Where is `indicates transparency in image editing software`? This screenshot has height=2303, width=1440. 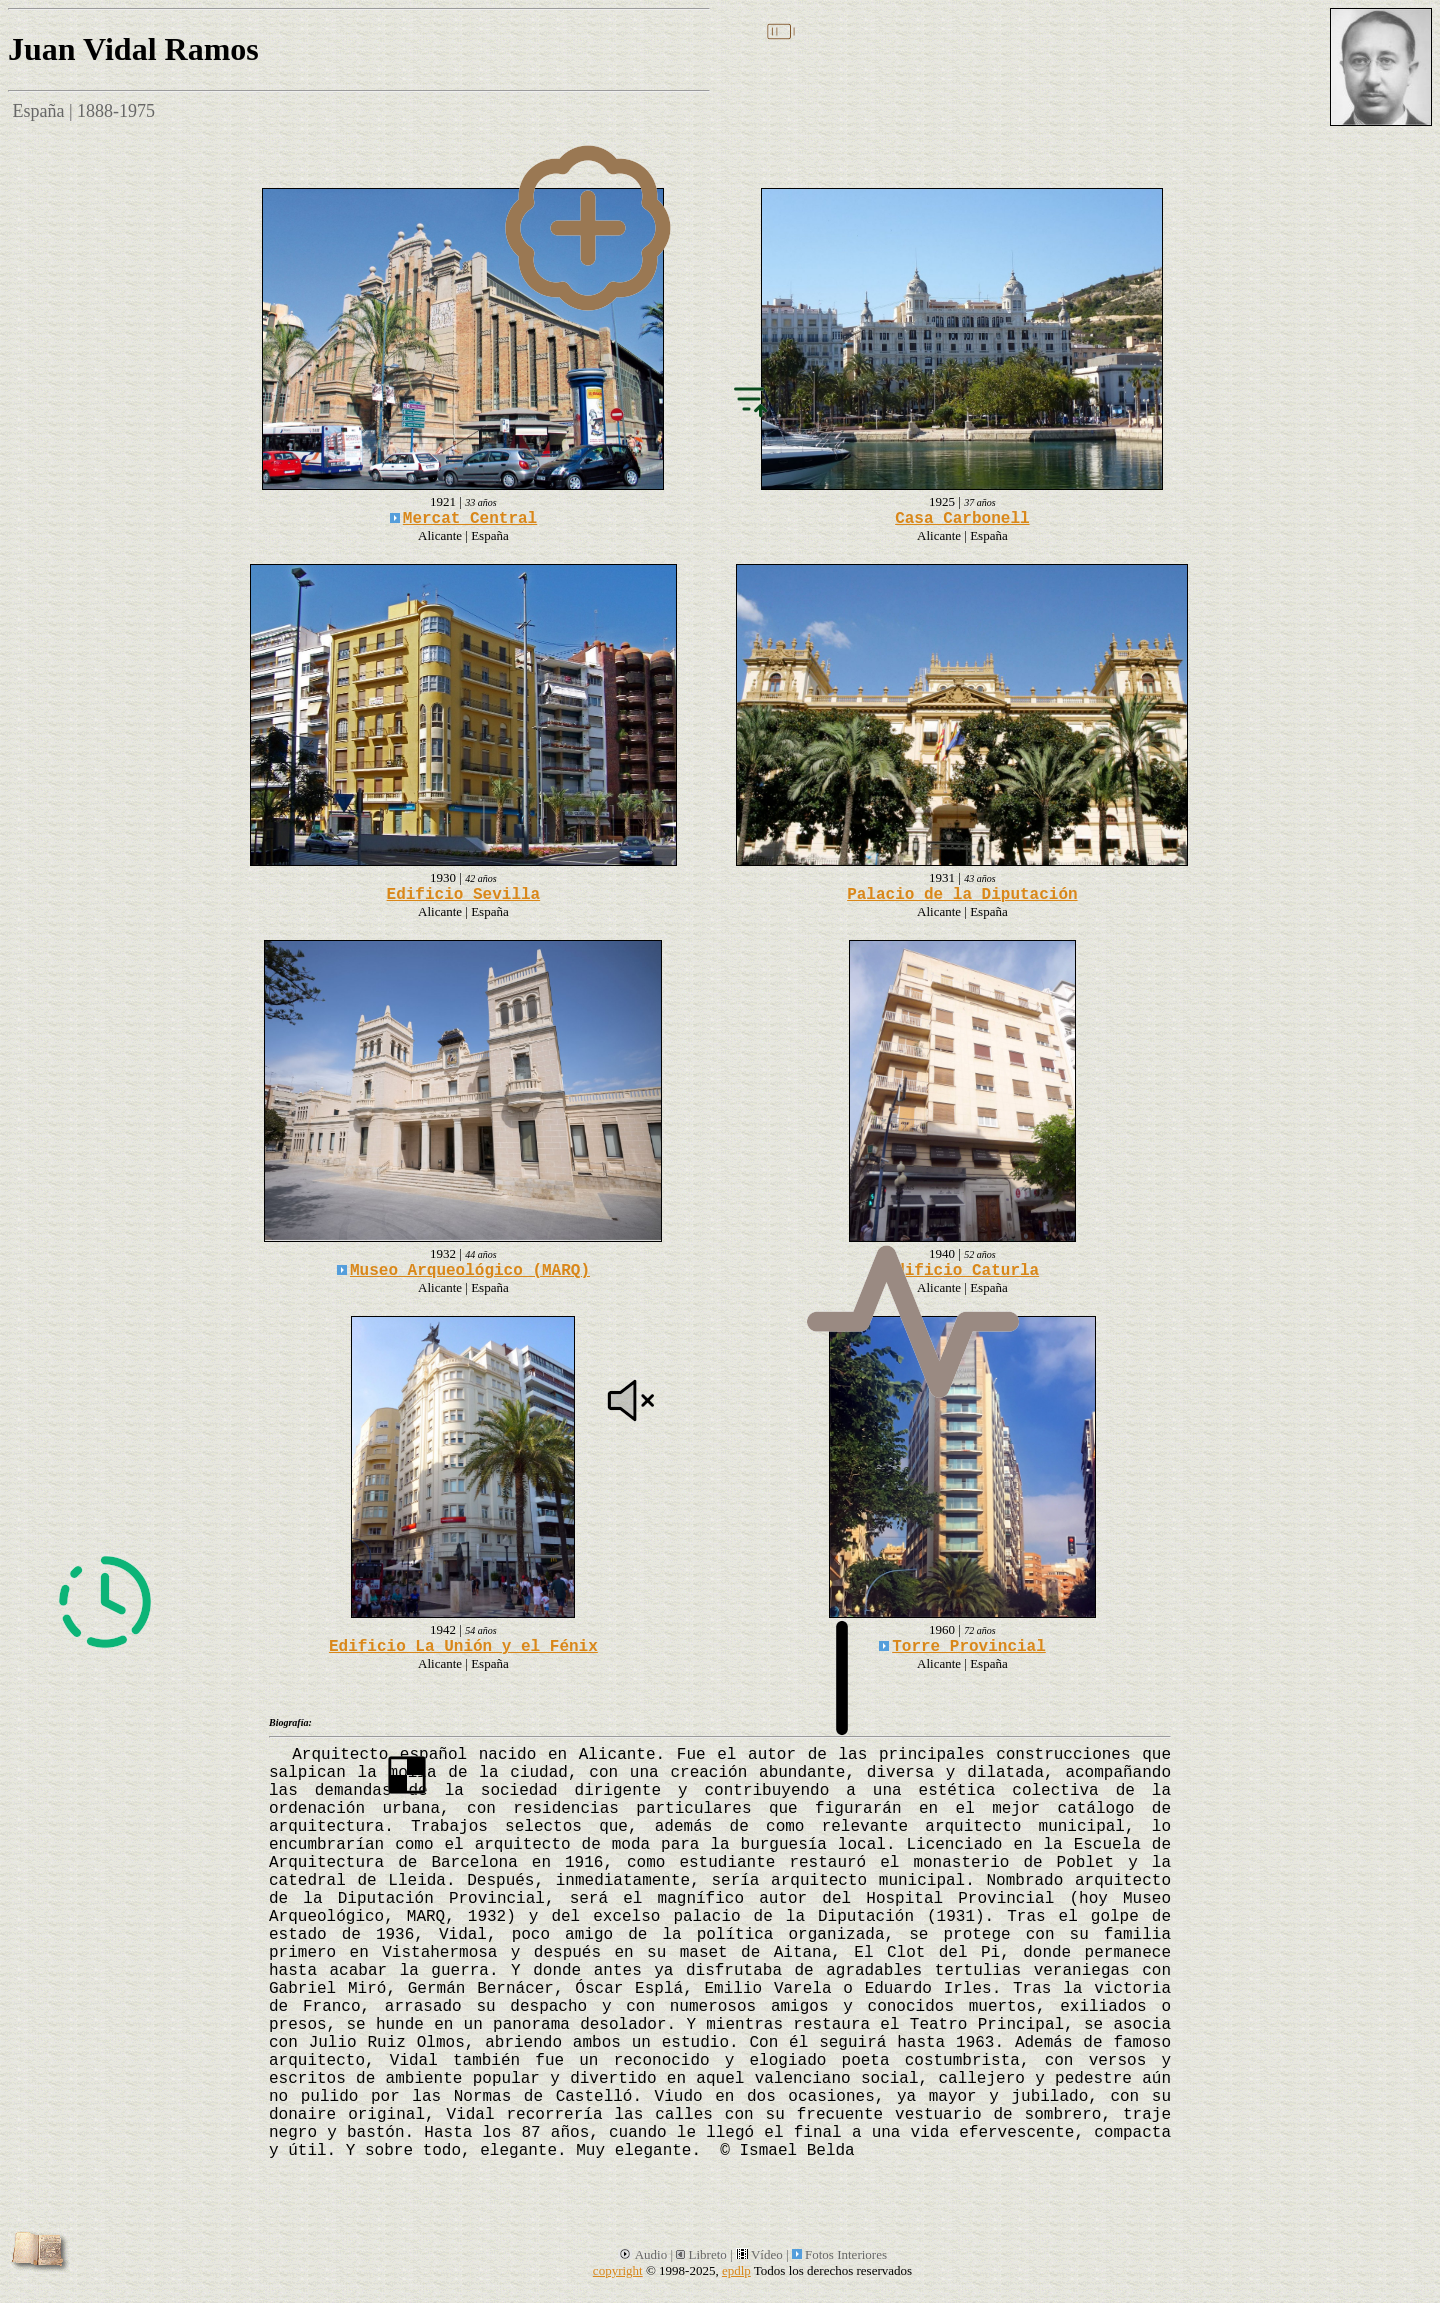
indicates transparency in image editing software is located at coordinates (407, 1775).